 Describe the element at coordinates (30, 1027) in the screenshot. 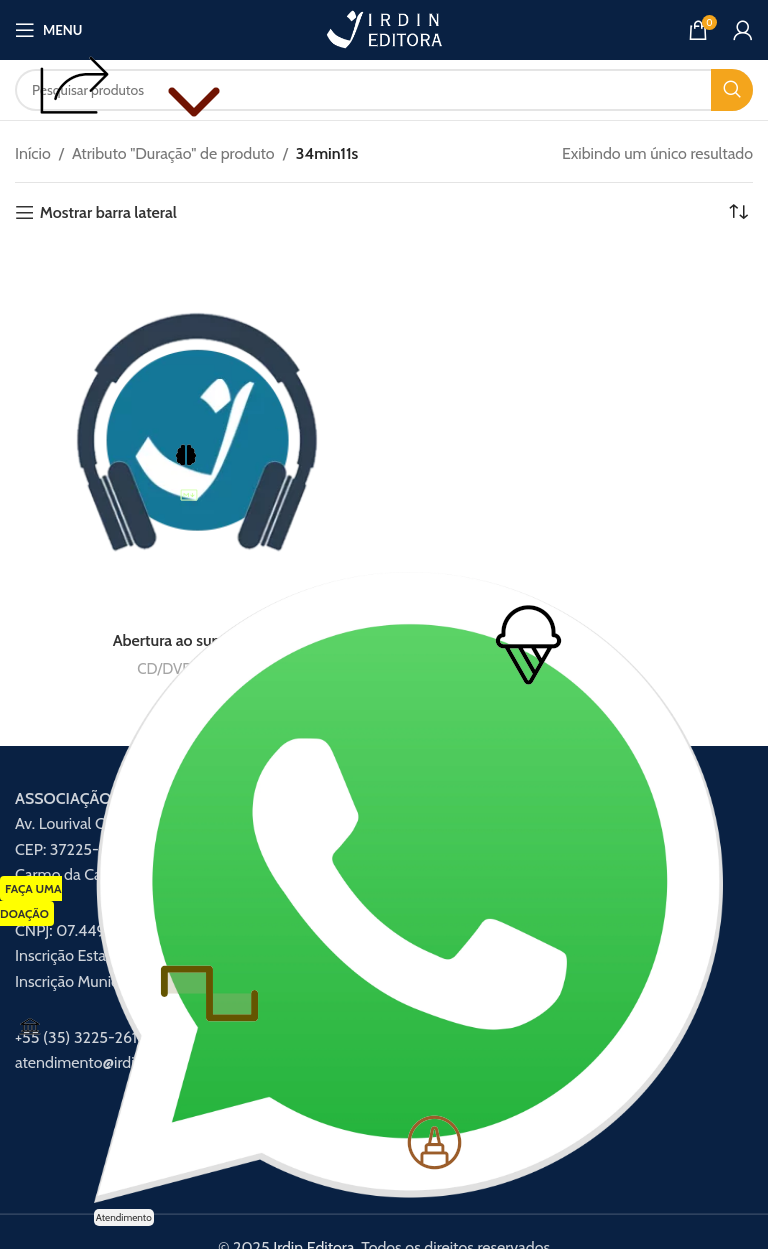

I see `access banking or financial services` at that location.